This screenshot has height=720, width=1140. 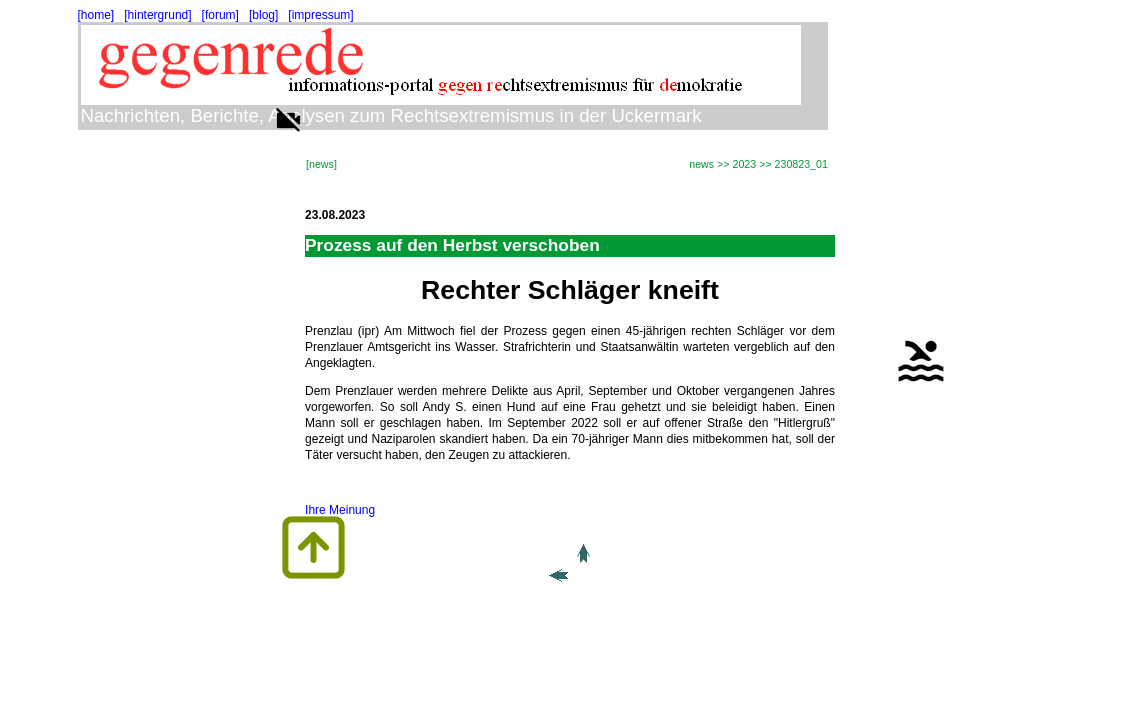 I want to click on view pool or swimming amenities, so click(x=921, y=361).